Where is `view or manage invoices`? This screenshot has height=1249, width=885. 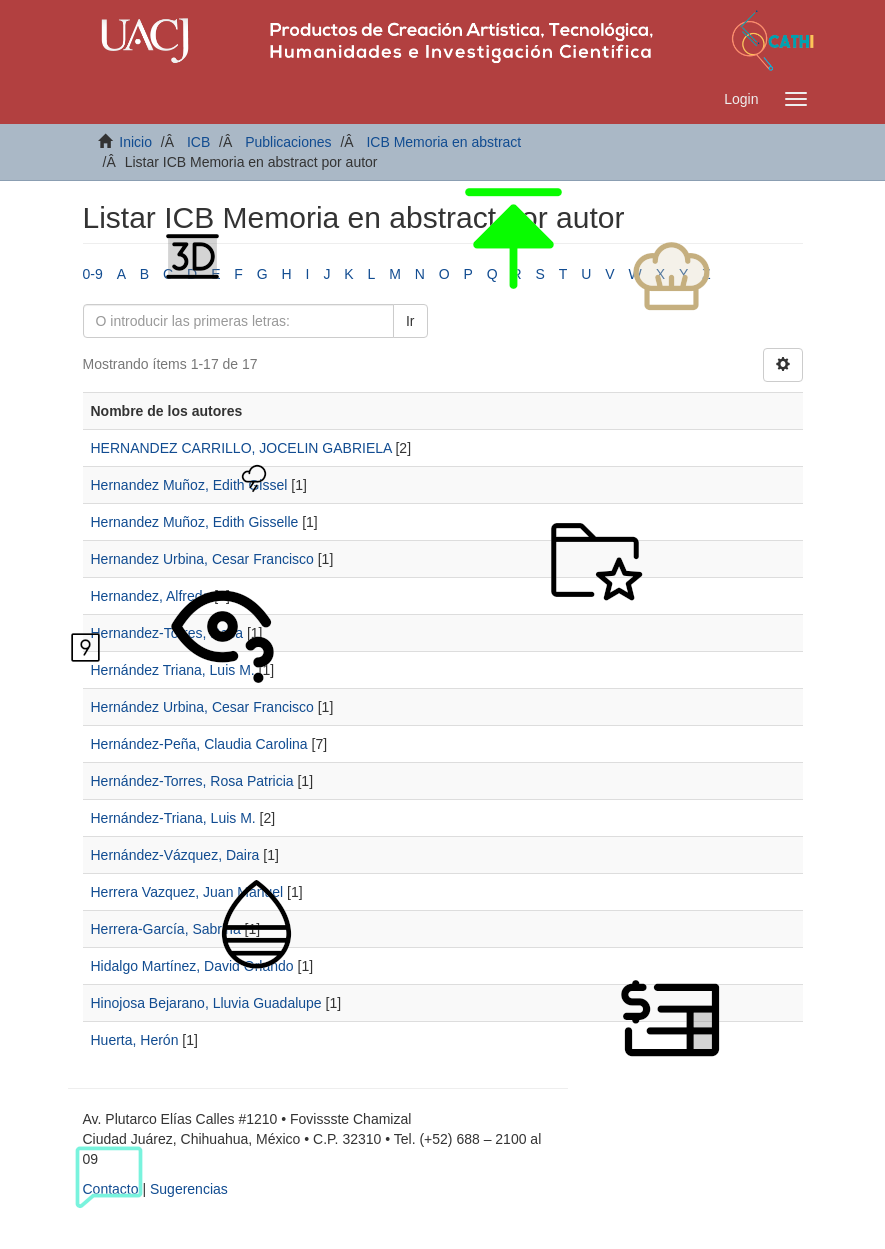
view or manage invoices is located at coordinates (672, 1020).